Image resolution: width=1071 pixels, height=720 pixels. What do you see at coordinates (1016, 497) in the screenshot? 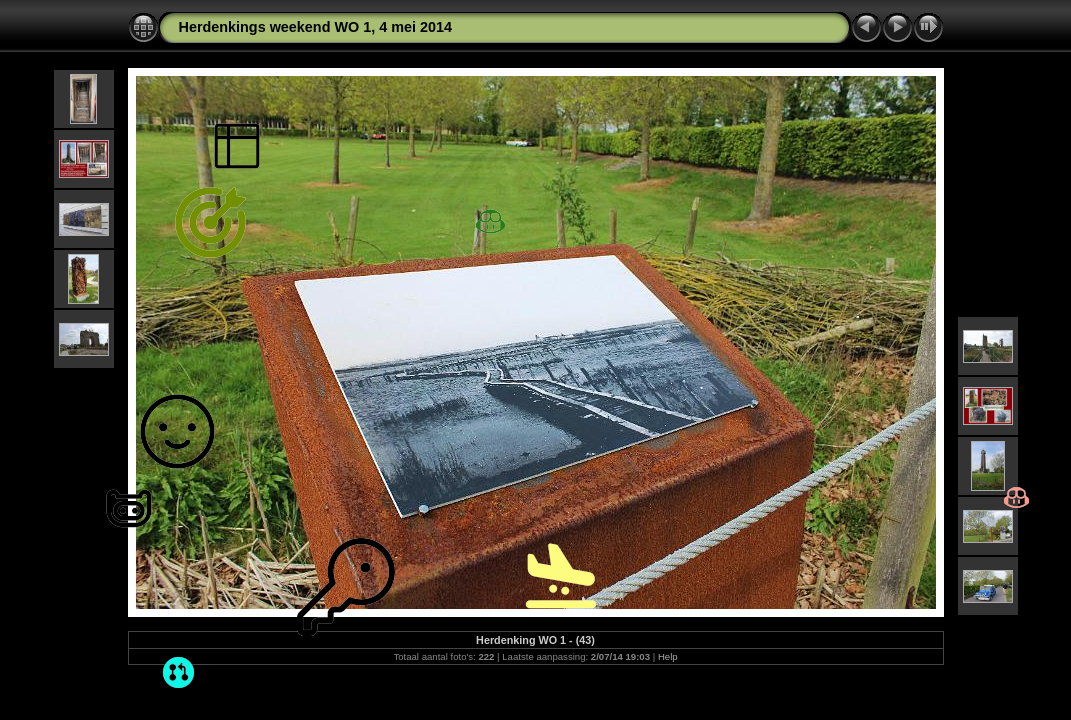
I see `access github copilot ai assistant` at bounding box center [1016, 497].